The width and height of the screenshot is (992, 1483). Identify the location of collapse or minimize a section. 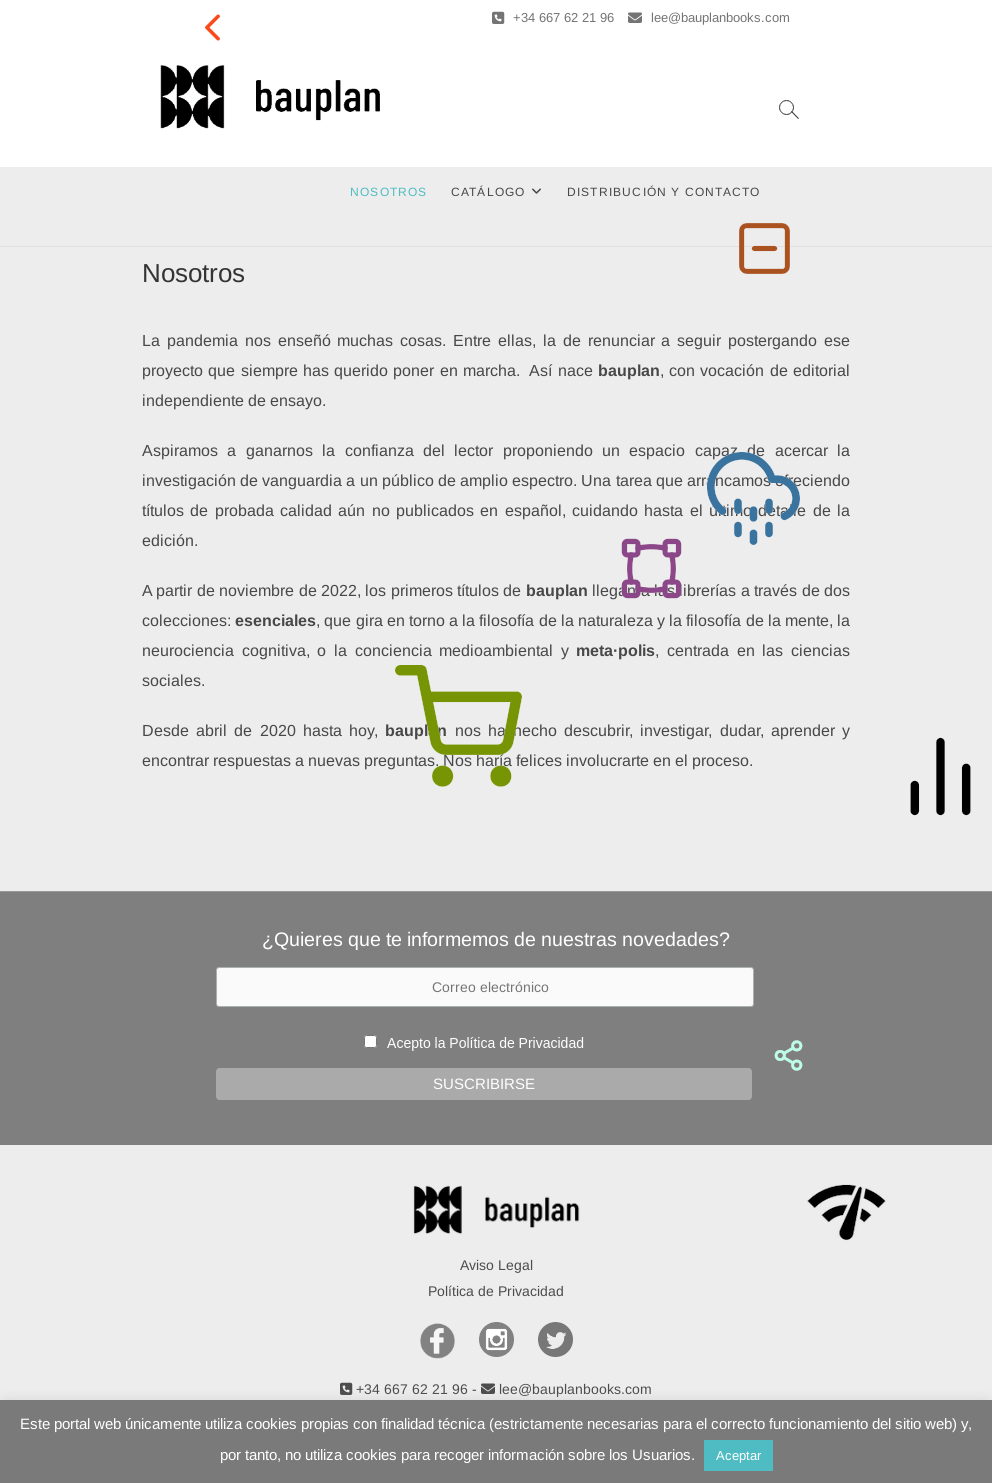
(764, 248).